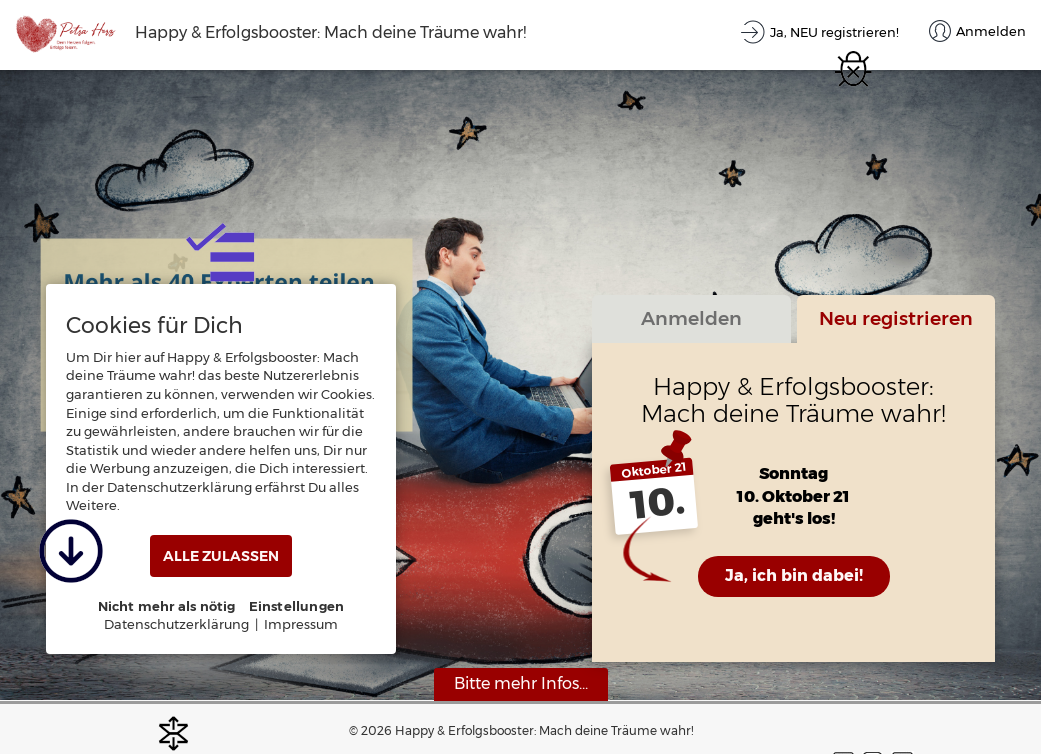  Describe the element at coordinates (853, 69) in the screenshot. I see `start debugging mode` at that location.